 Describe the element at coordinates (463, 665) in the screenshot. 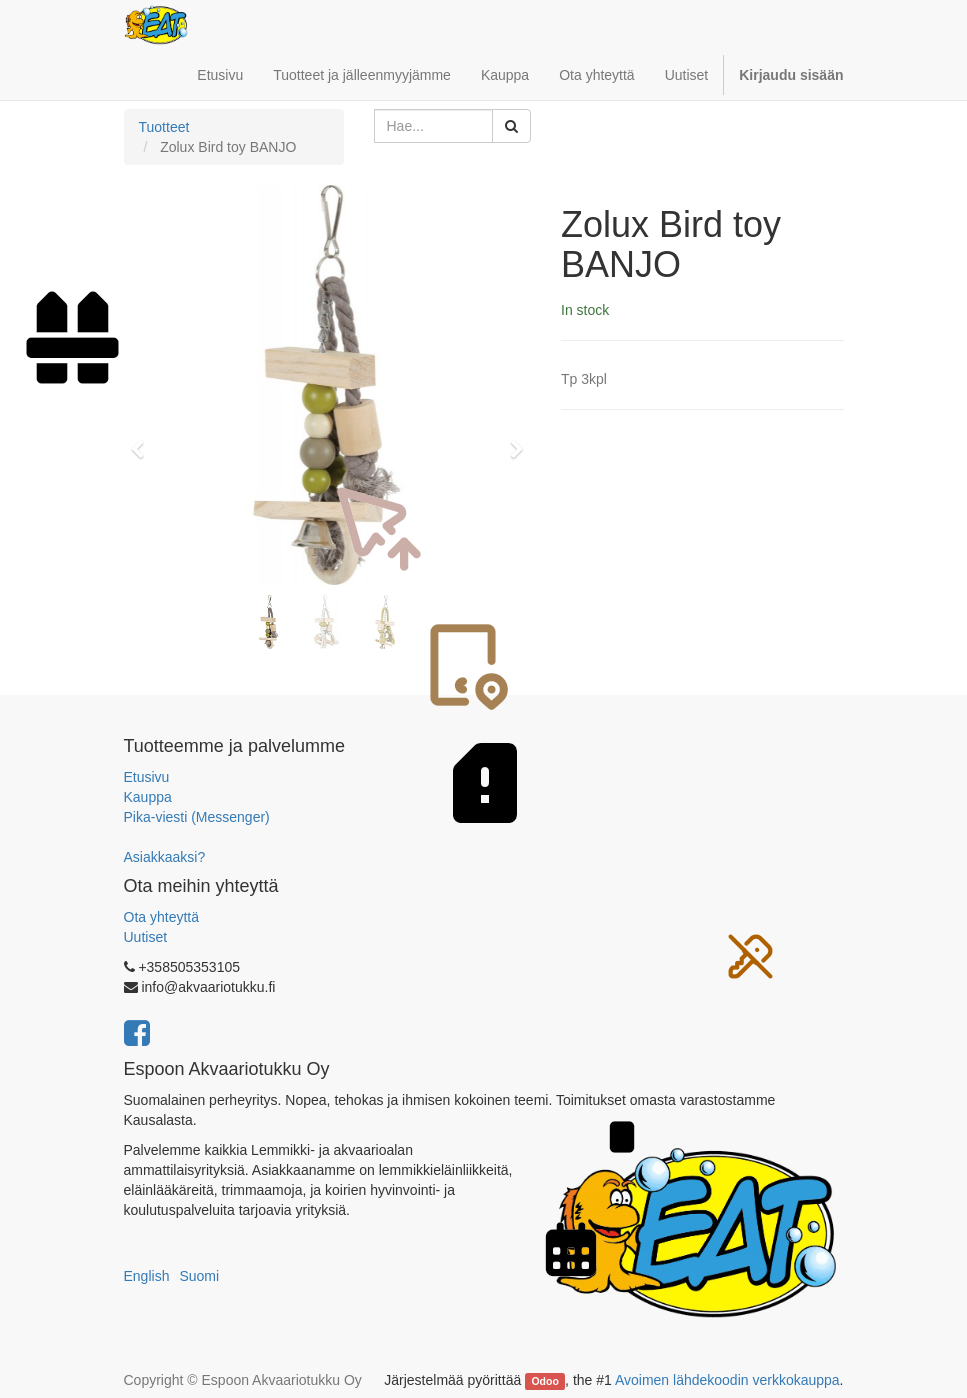

I see `set tablet as pinned location device` at that location.